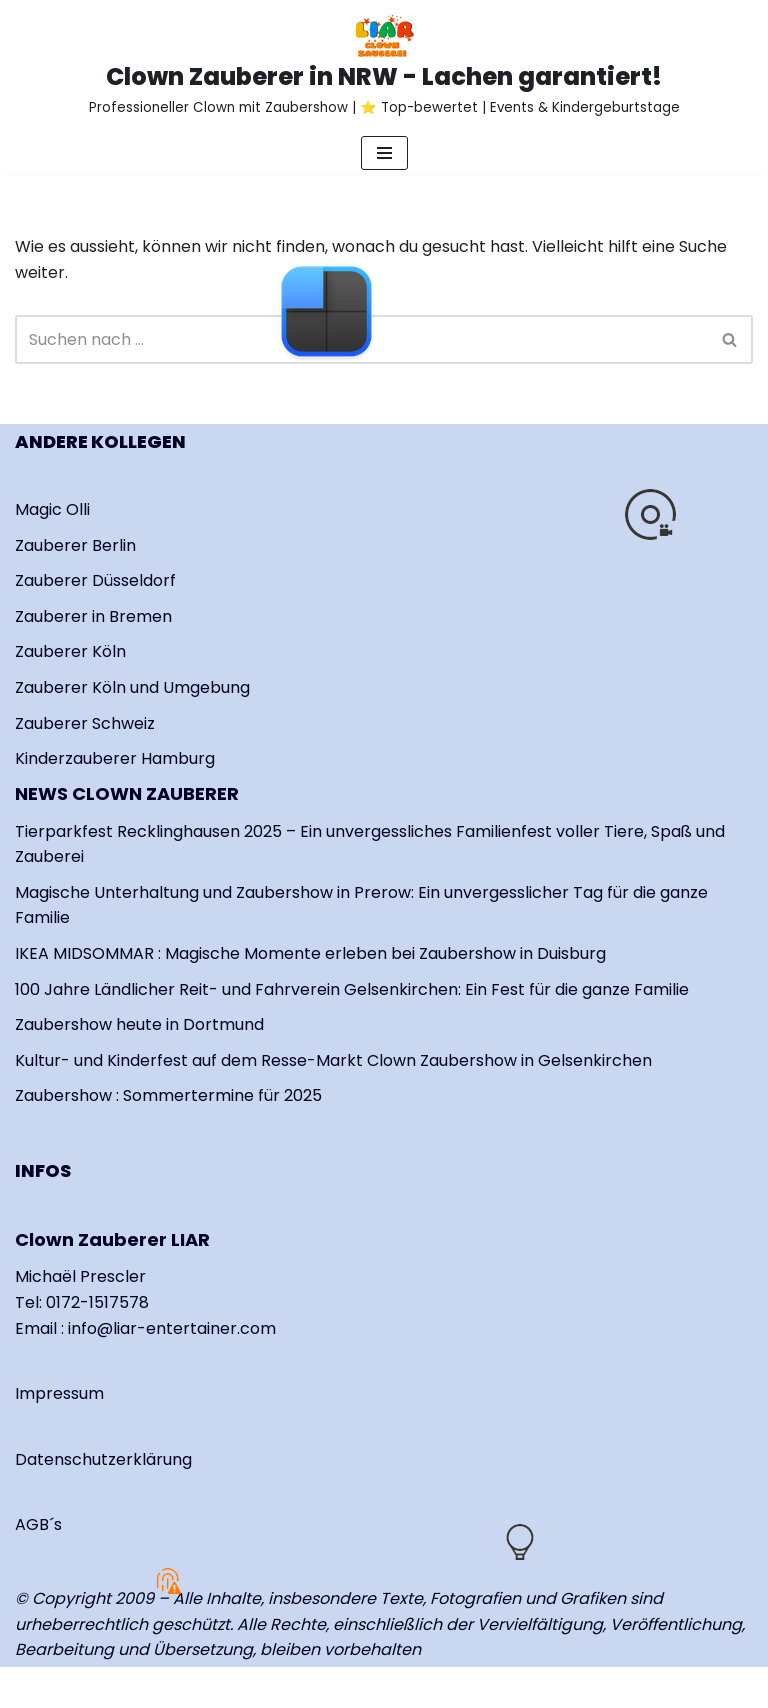 This screenshot has width=768, height=1708. I want to click on start the welcome tour or onboarding guide, so click(520, 1542).